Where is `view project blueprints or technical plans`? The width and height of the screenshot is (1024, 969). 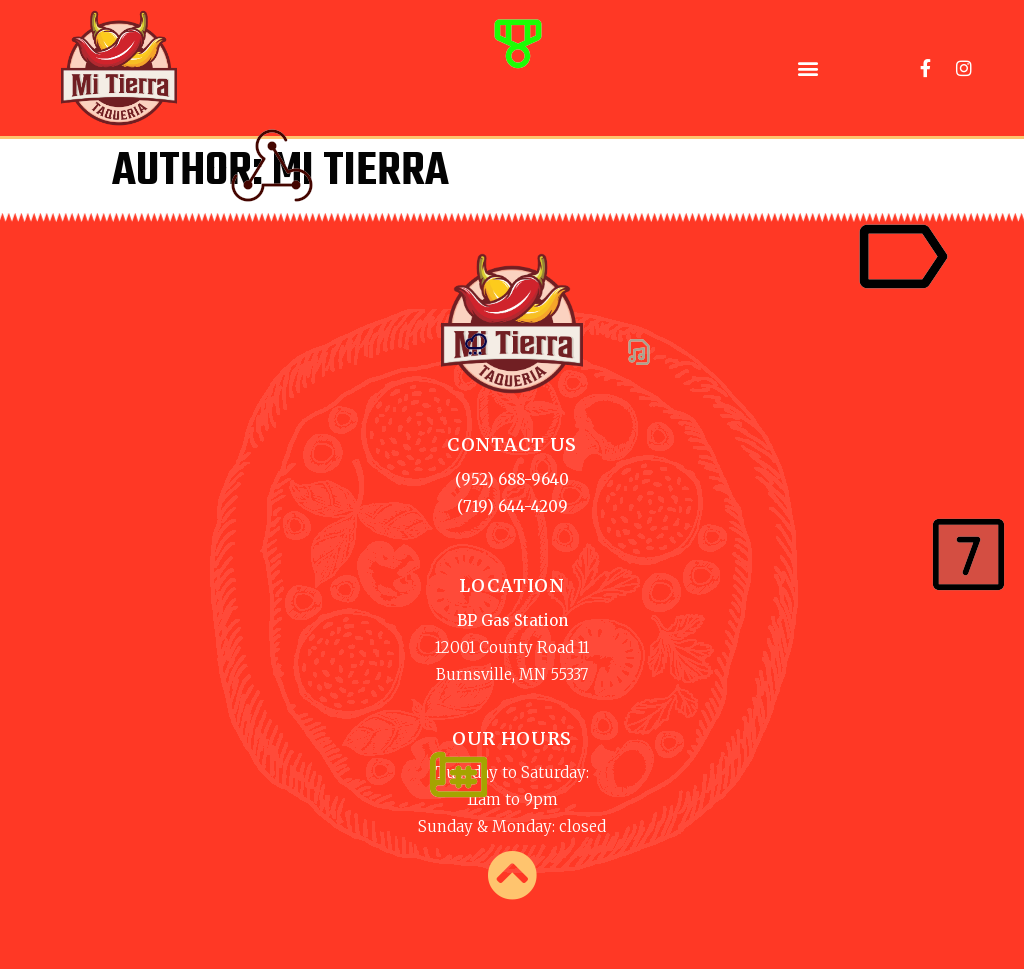 view project blueprints or technical plans is located at coordinates (458, 776).